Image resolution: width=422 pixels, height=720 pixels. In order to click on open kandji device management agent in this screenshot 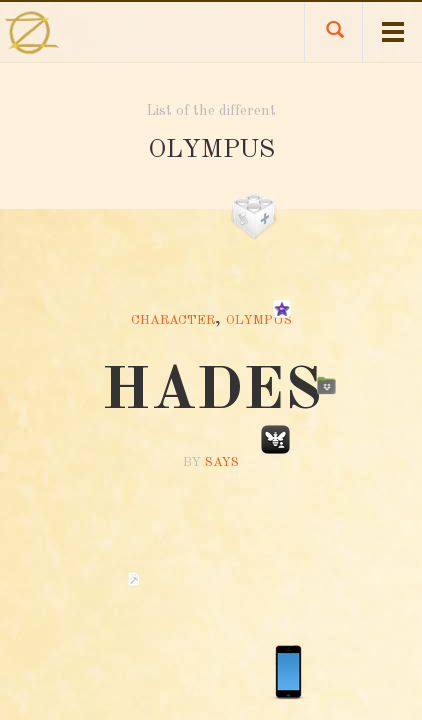, I will do `click(275, 439)`.